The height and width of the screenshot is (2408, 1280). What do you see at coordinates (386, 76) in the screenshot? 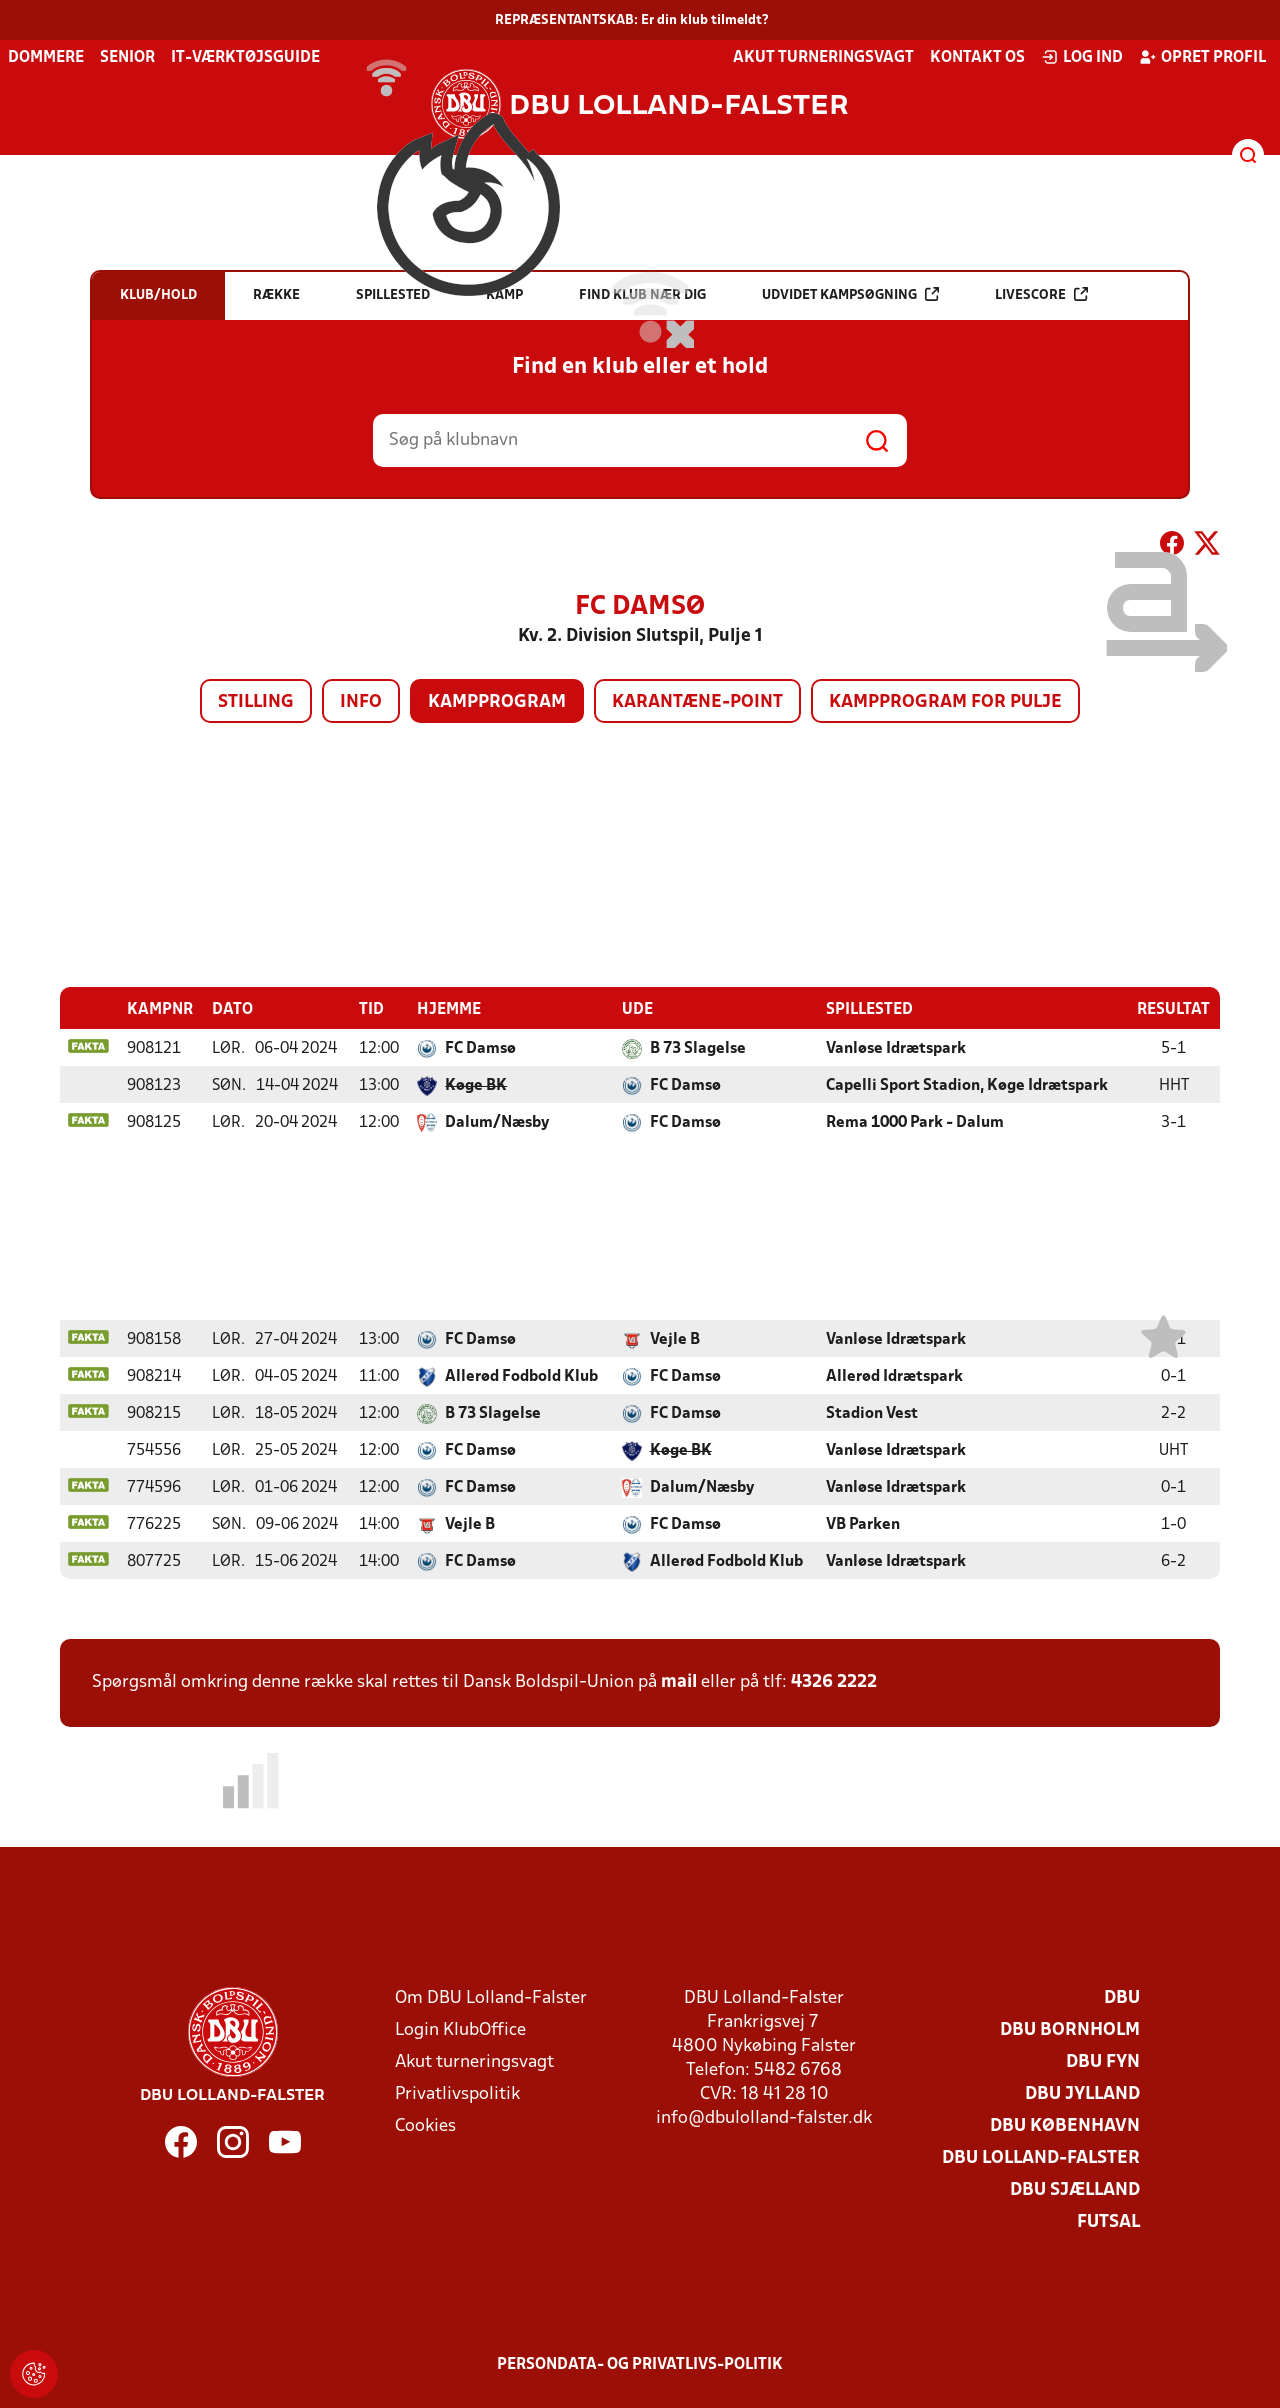
I see `indicates a strong wireless network connection` at bounding box center [386, 76].